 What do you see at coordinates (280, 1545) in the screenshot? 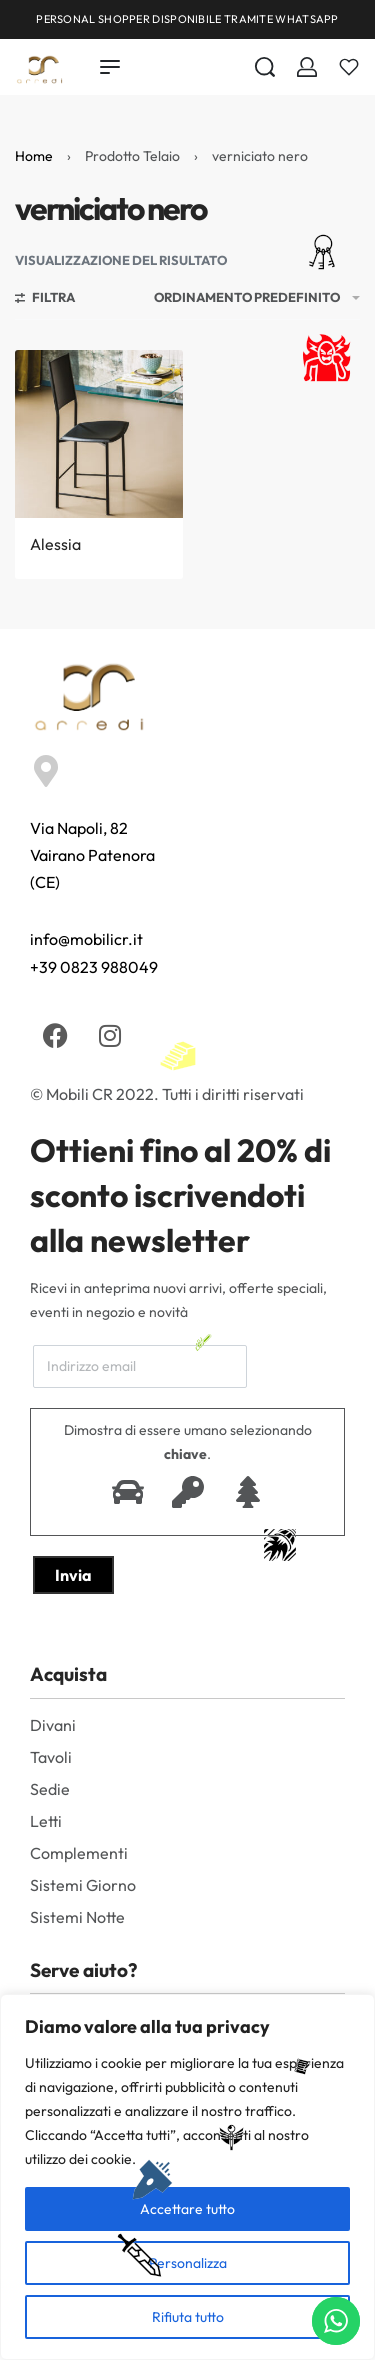
I see `activate boost or turbo mode` at bounding box center [280, 1545].